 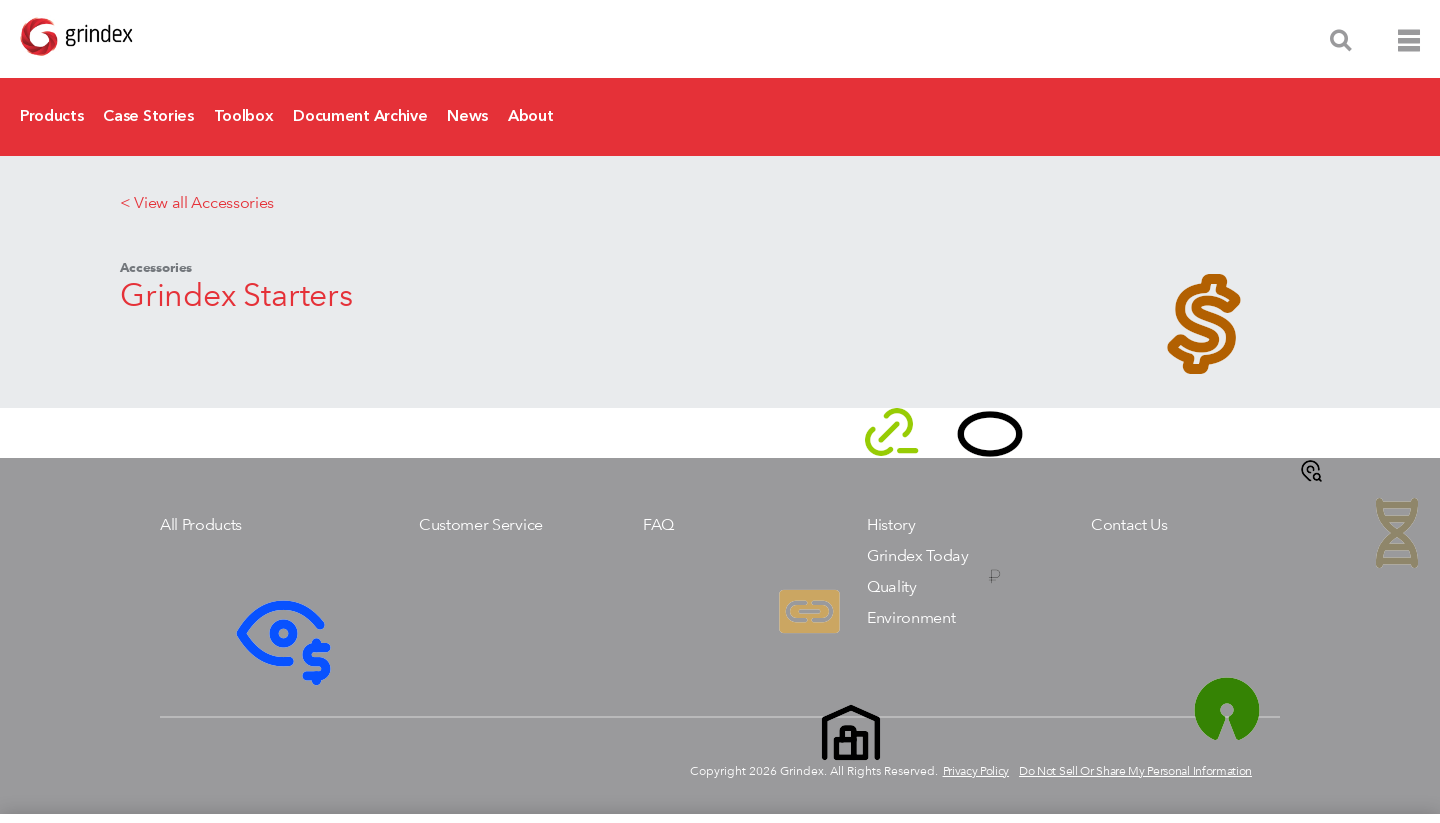 What do you see at coordinates (809, 611) in the screenshot?
I see `copy or share a link` at bounding box center [809, 611].